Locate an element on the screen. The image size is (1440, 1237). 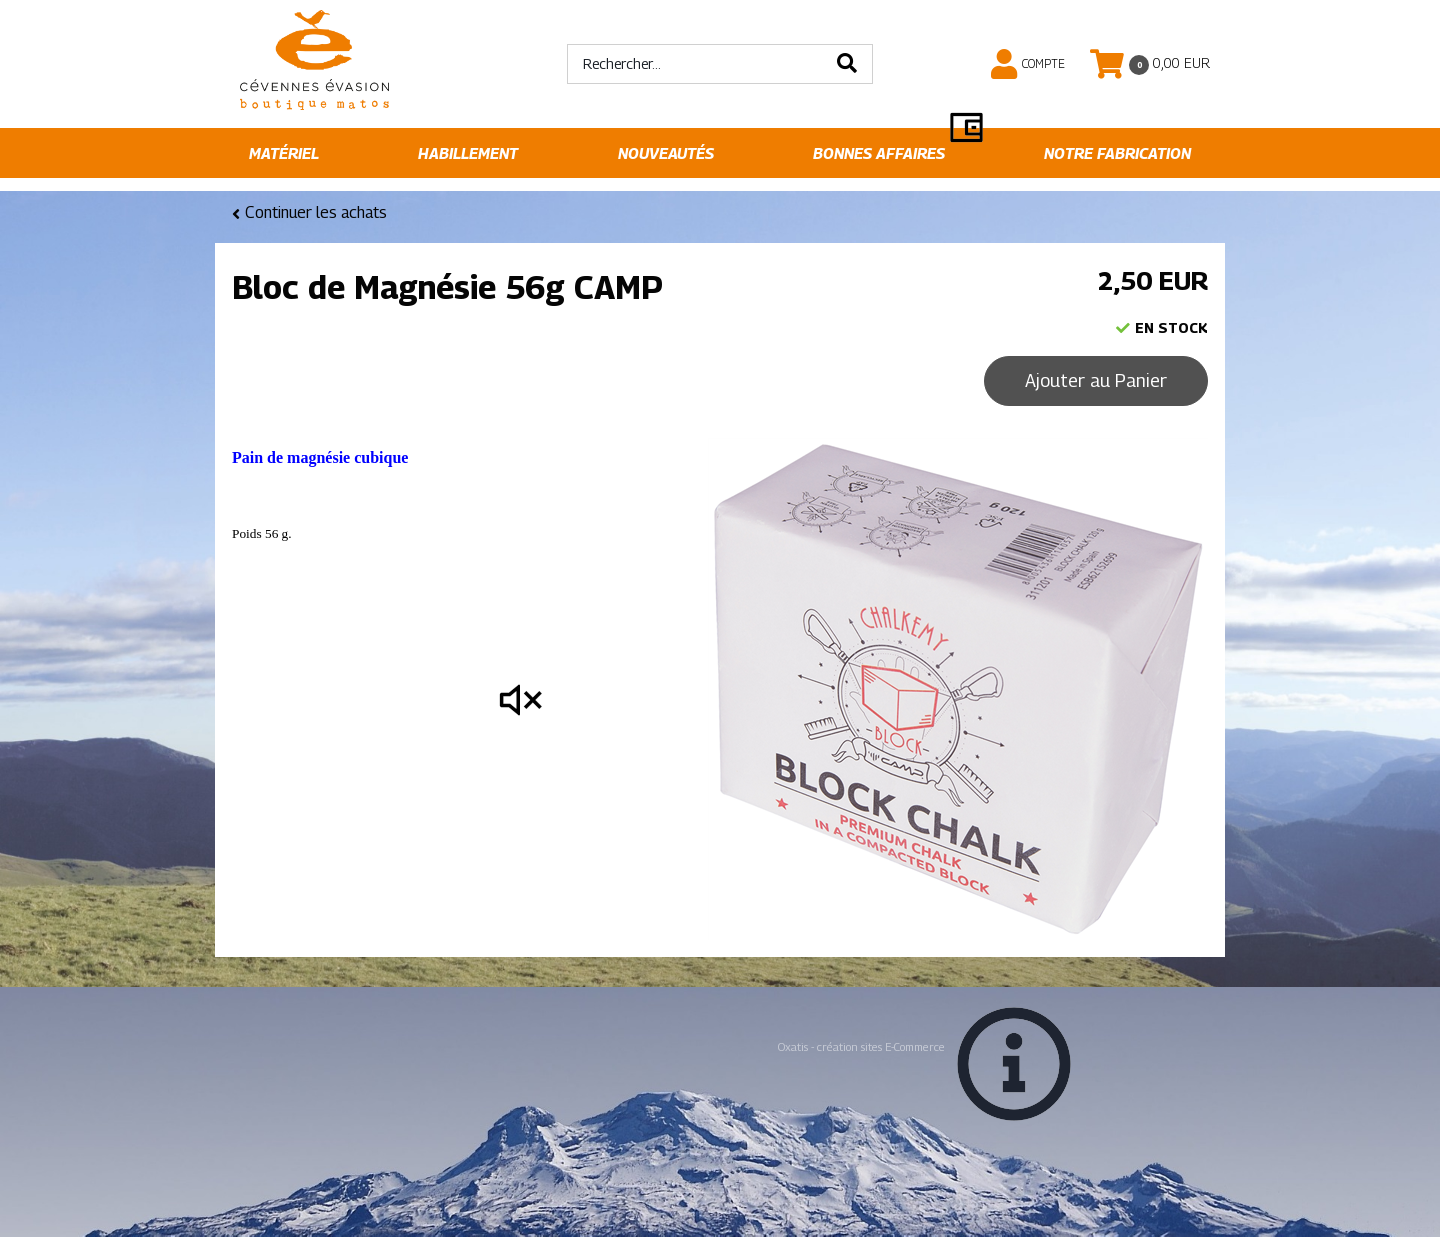
view more information or details is located at coordinates (1014, 1064).